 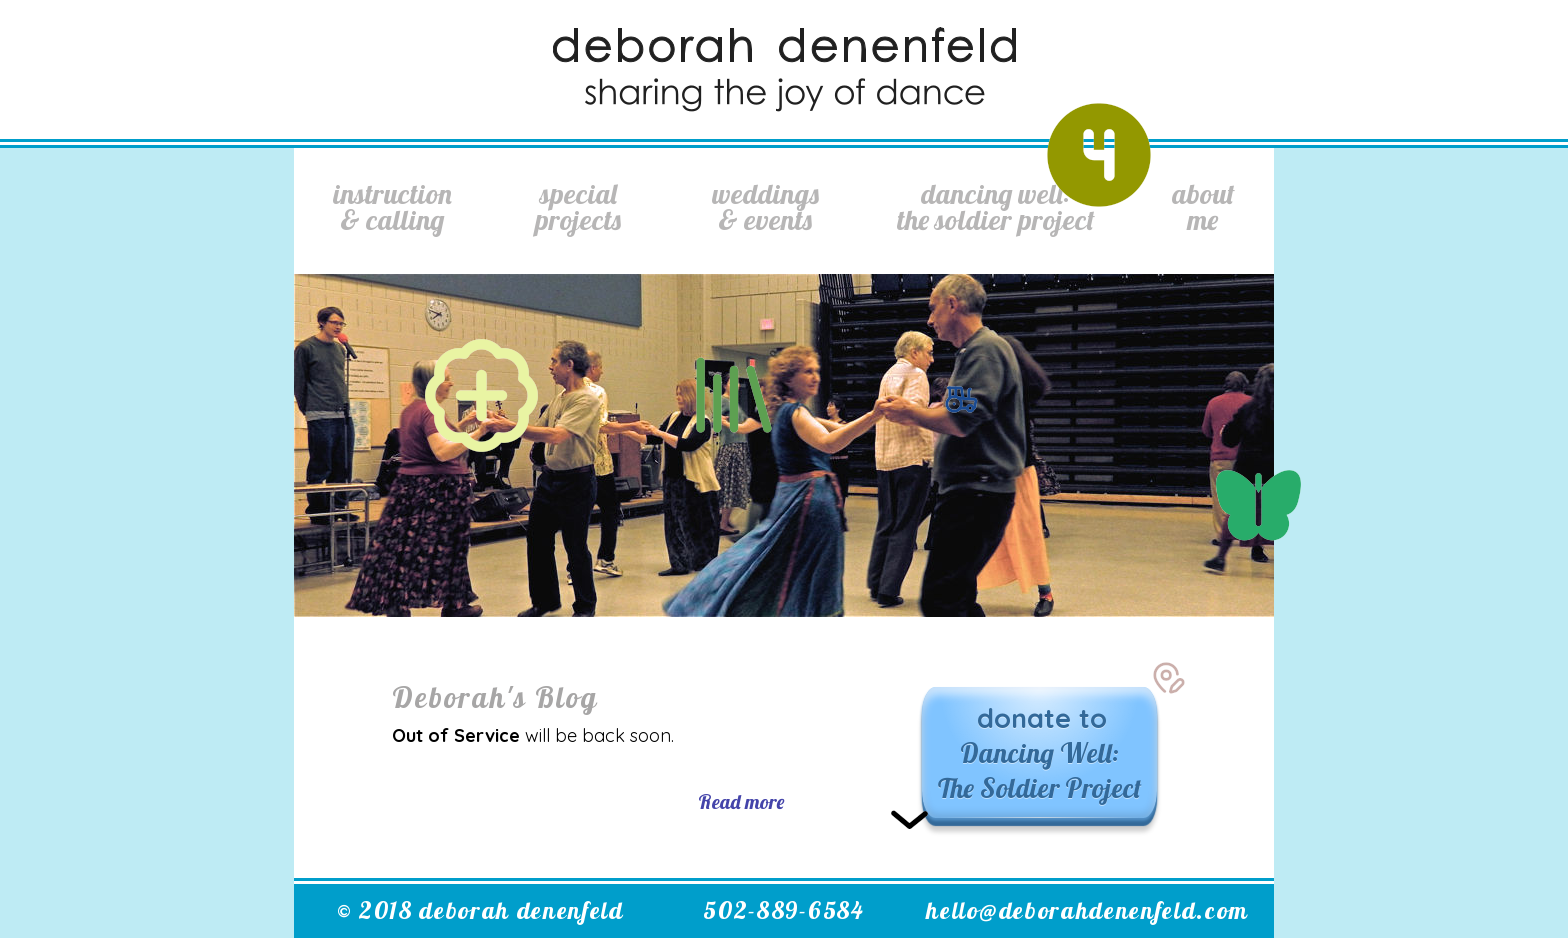 What do you see at coordinates (909, 818) in the screenshot?
I see `expand dropdown menu or content` at bounding box center [909, 818].